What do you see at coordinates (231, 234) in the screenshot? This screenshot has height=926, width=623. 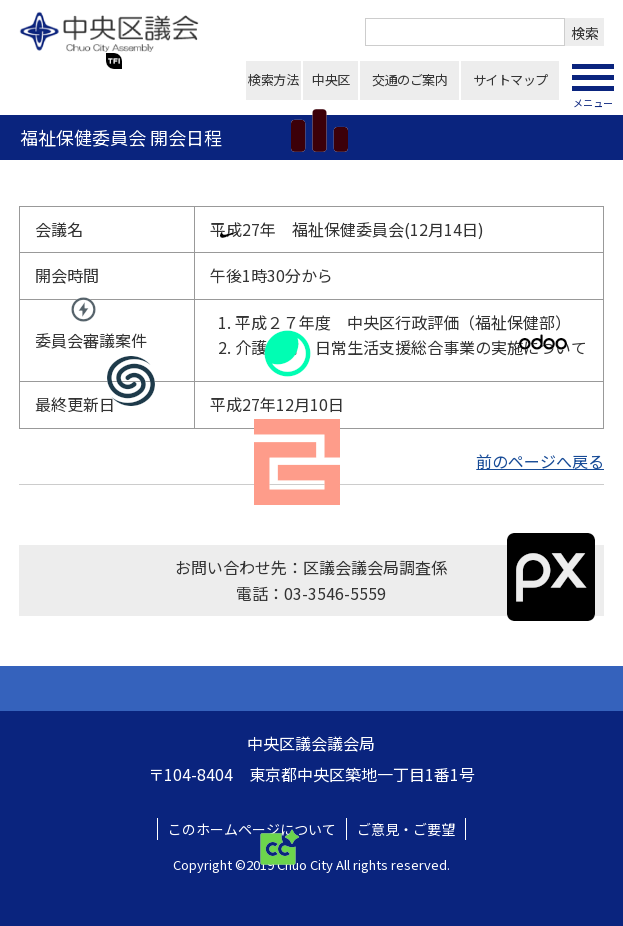 I see `Nike brand logo` at bounding box center [231, 234].